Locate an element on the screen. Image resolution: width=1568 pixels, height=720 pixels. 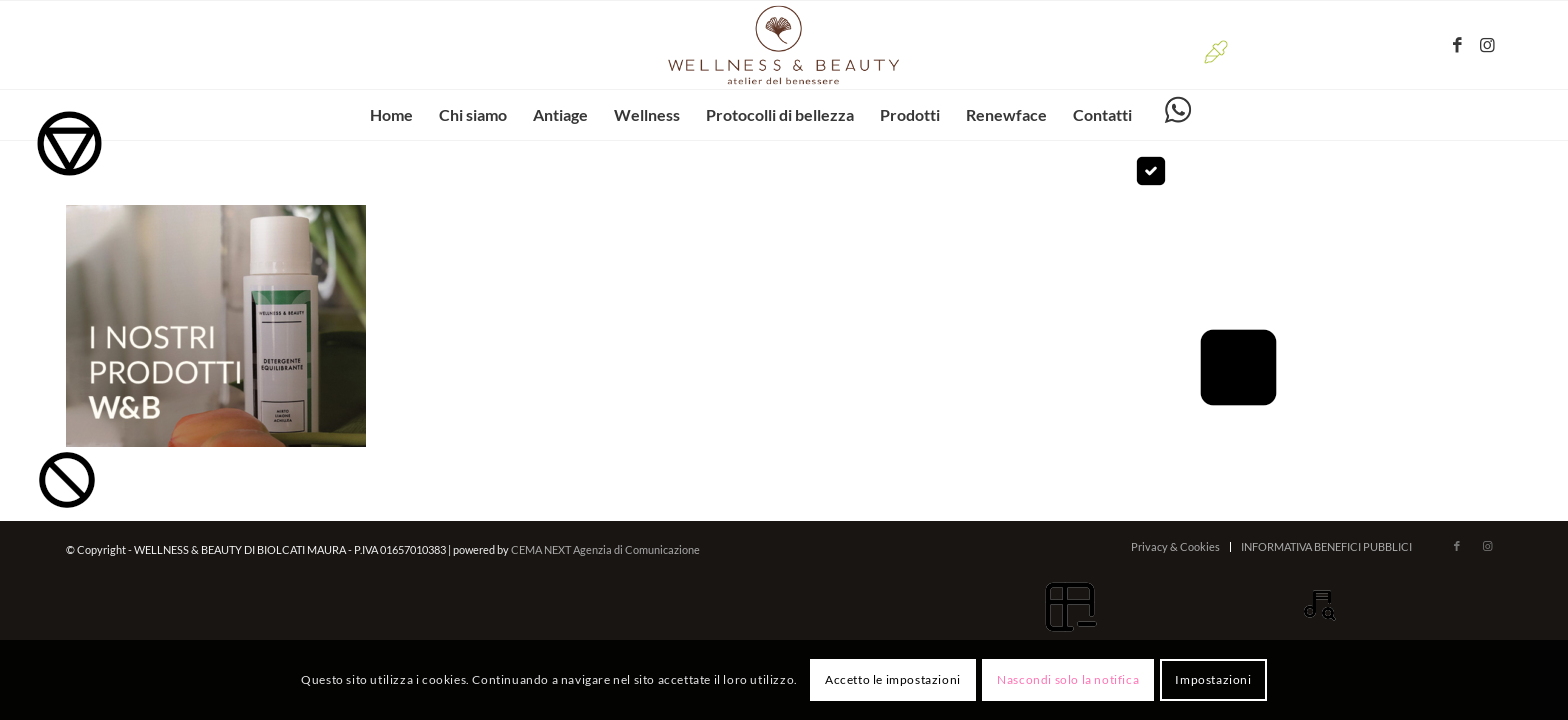
mark task as complete is located at coordinates (1151, 171).